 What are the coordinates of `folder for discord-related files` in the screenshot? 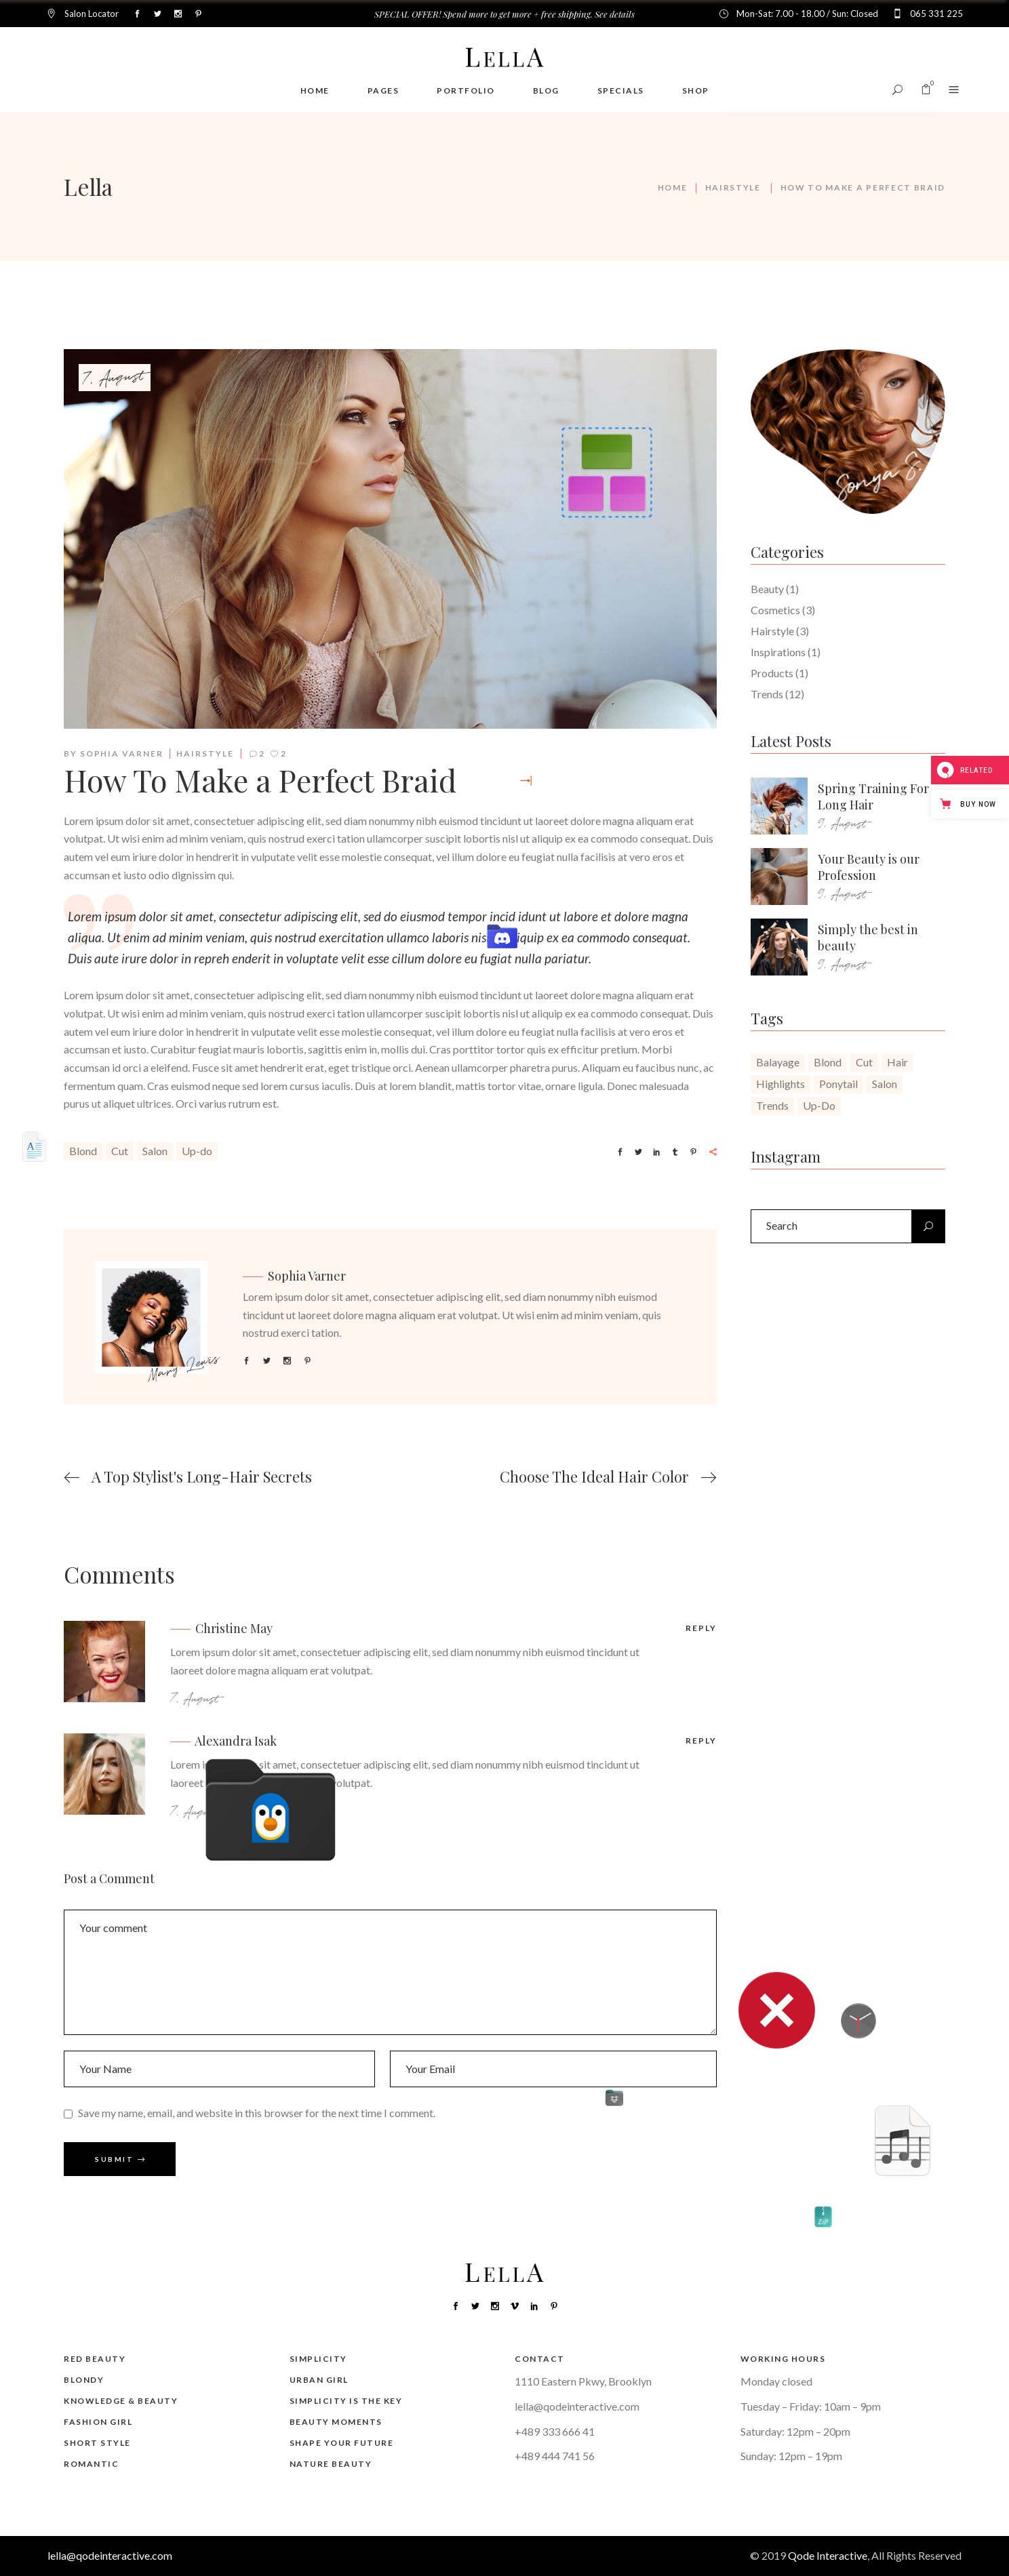 It's located at (502, 937).